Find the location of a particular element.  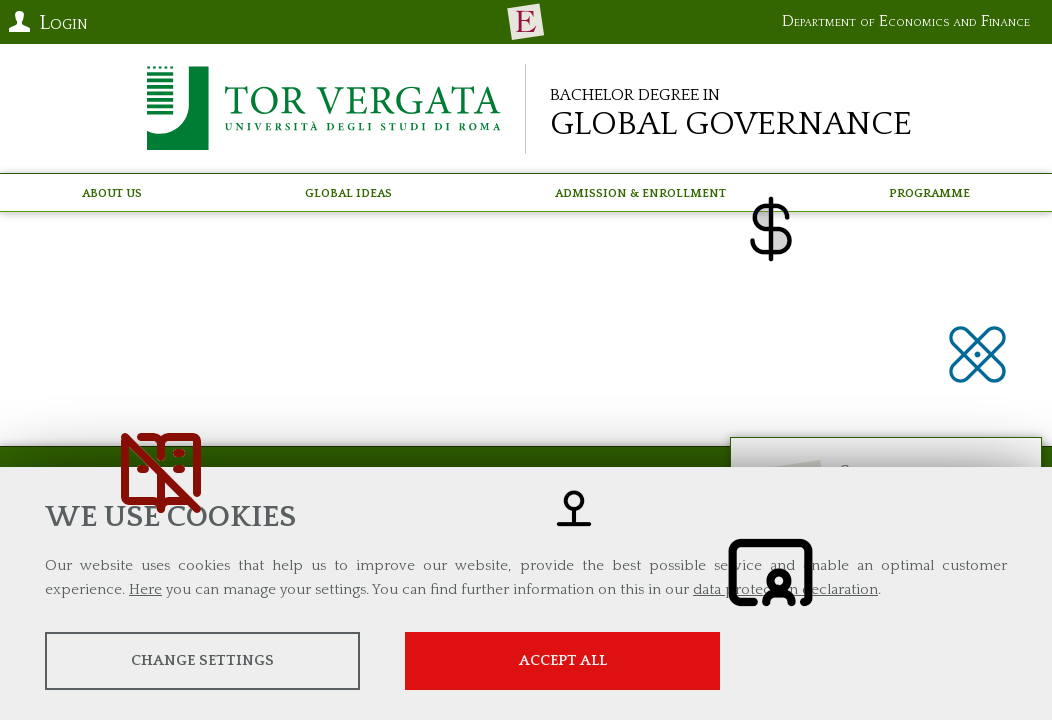

view pricing or payment options is located at coordinates (771, 229).